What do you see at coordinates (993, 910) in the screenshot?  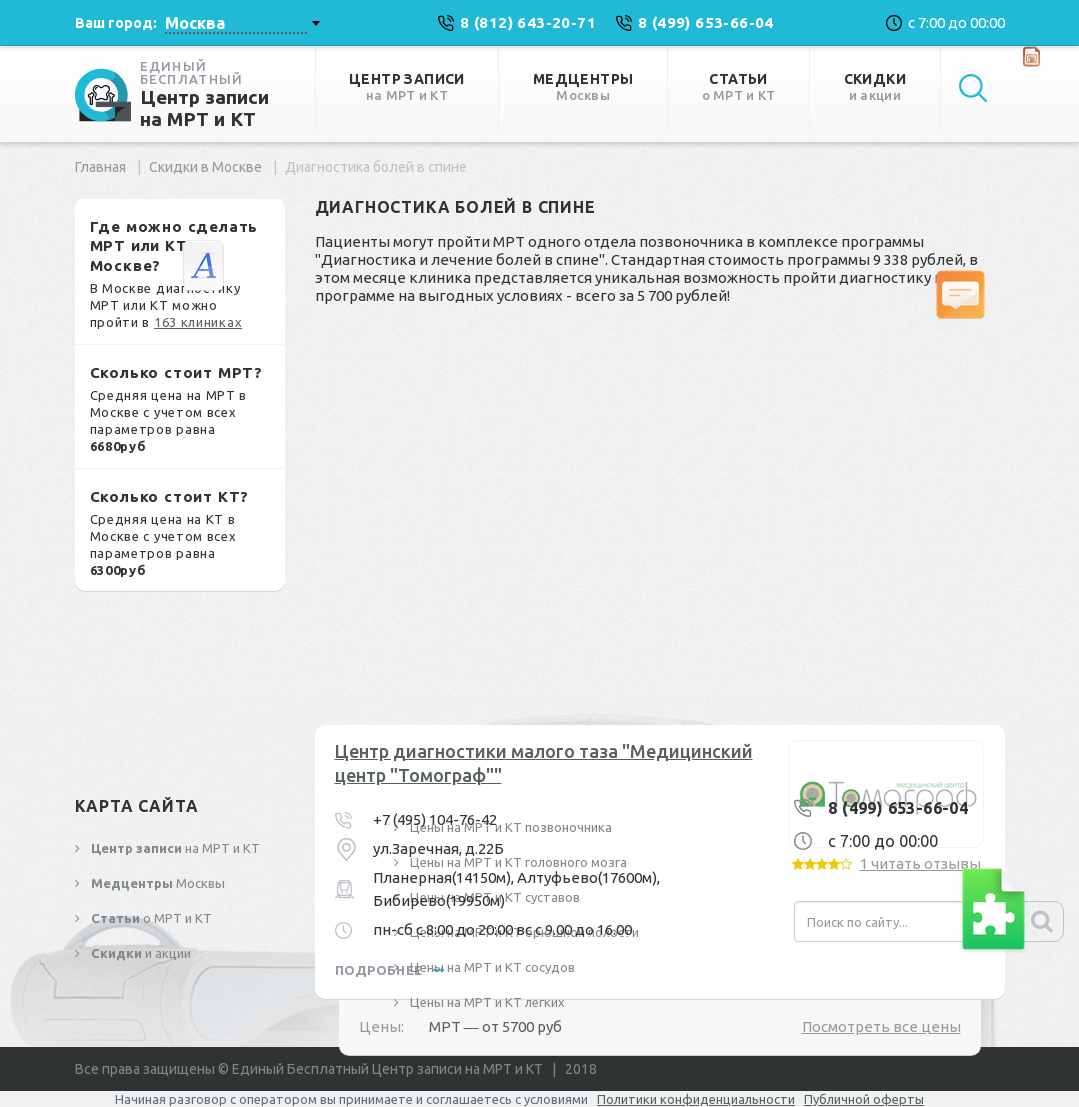 I see `an add-on or extension file type` at bounding box center [993, 910].